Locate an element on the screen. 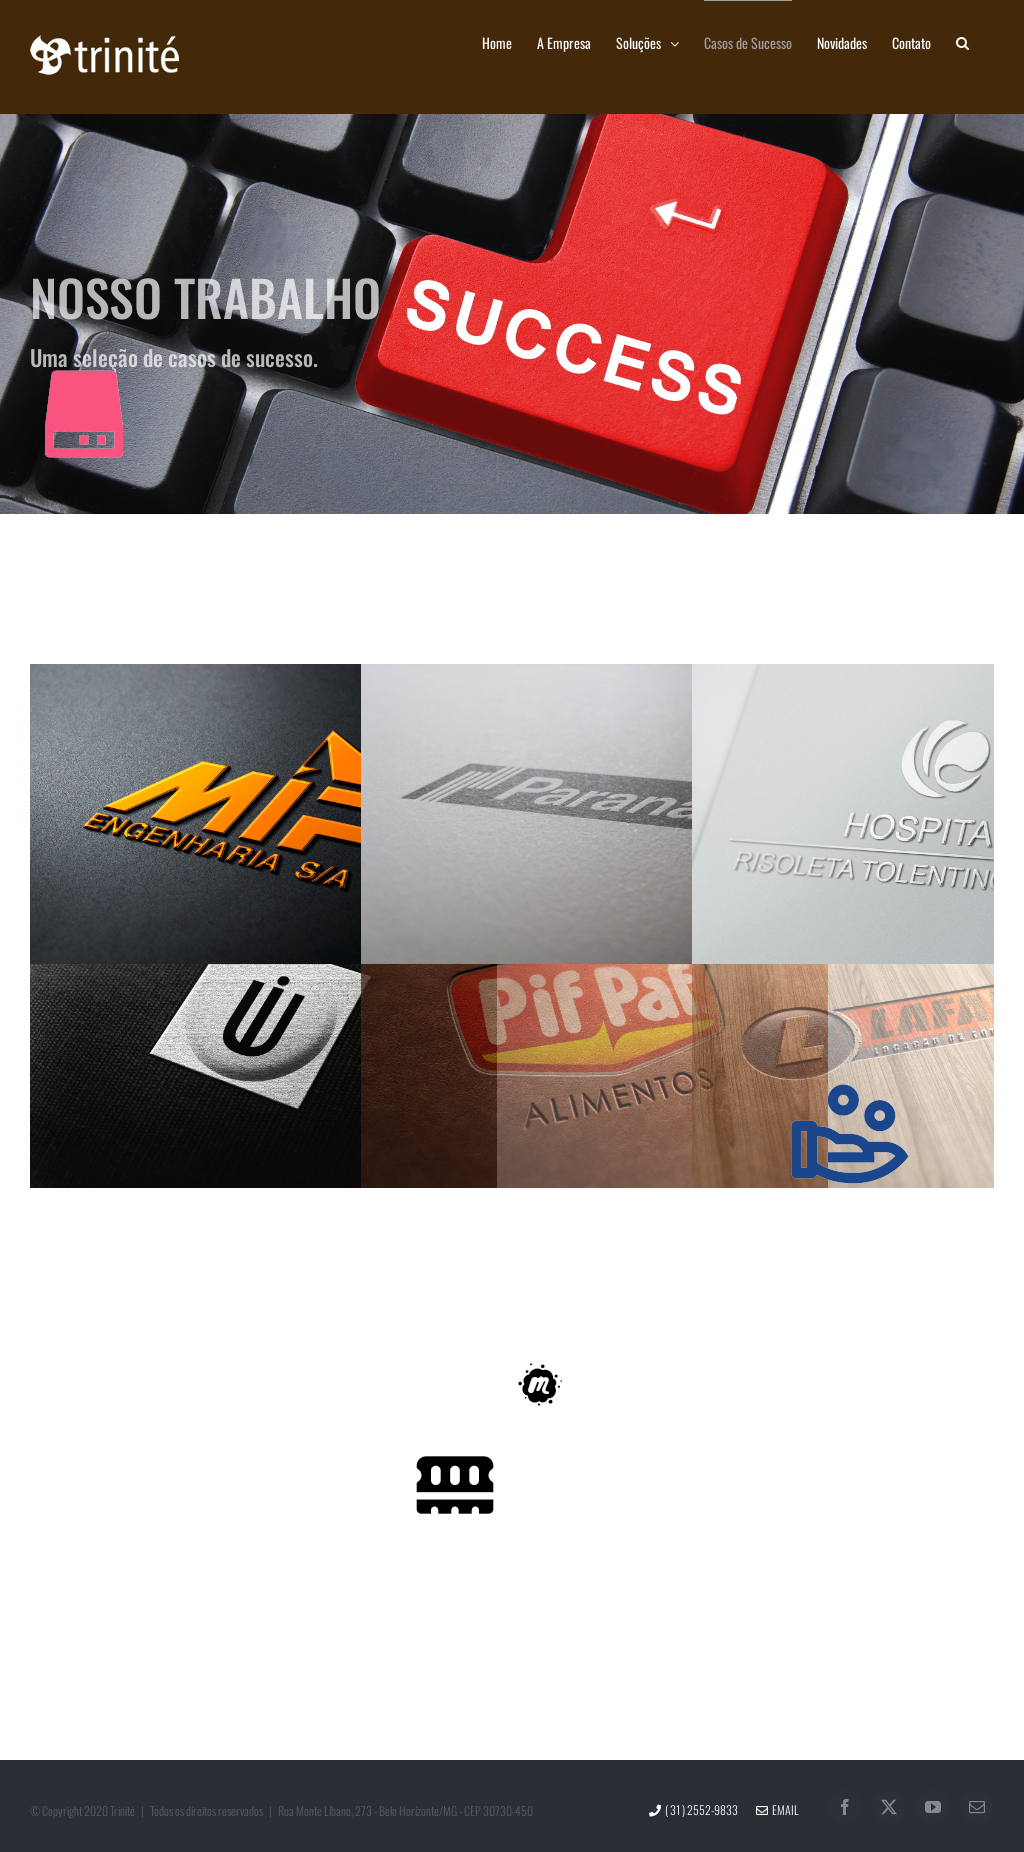 This screenshot has width=1024, height=1852. make a payment or tip is located at coordinates (848, 1136).